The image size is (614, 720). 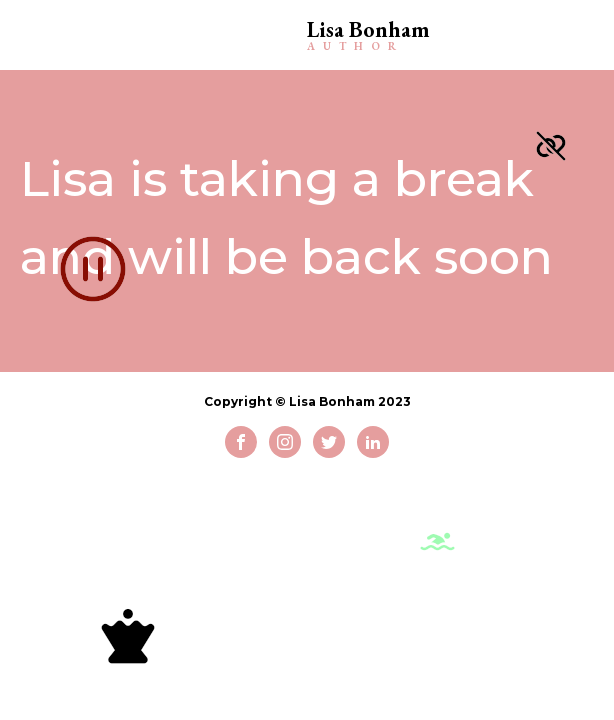 I want to click on unlink or disconnect items, so click(x=551, y=146).